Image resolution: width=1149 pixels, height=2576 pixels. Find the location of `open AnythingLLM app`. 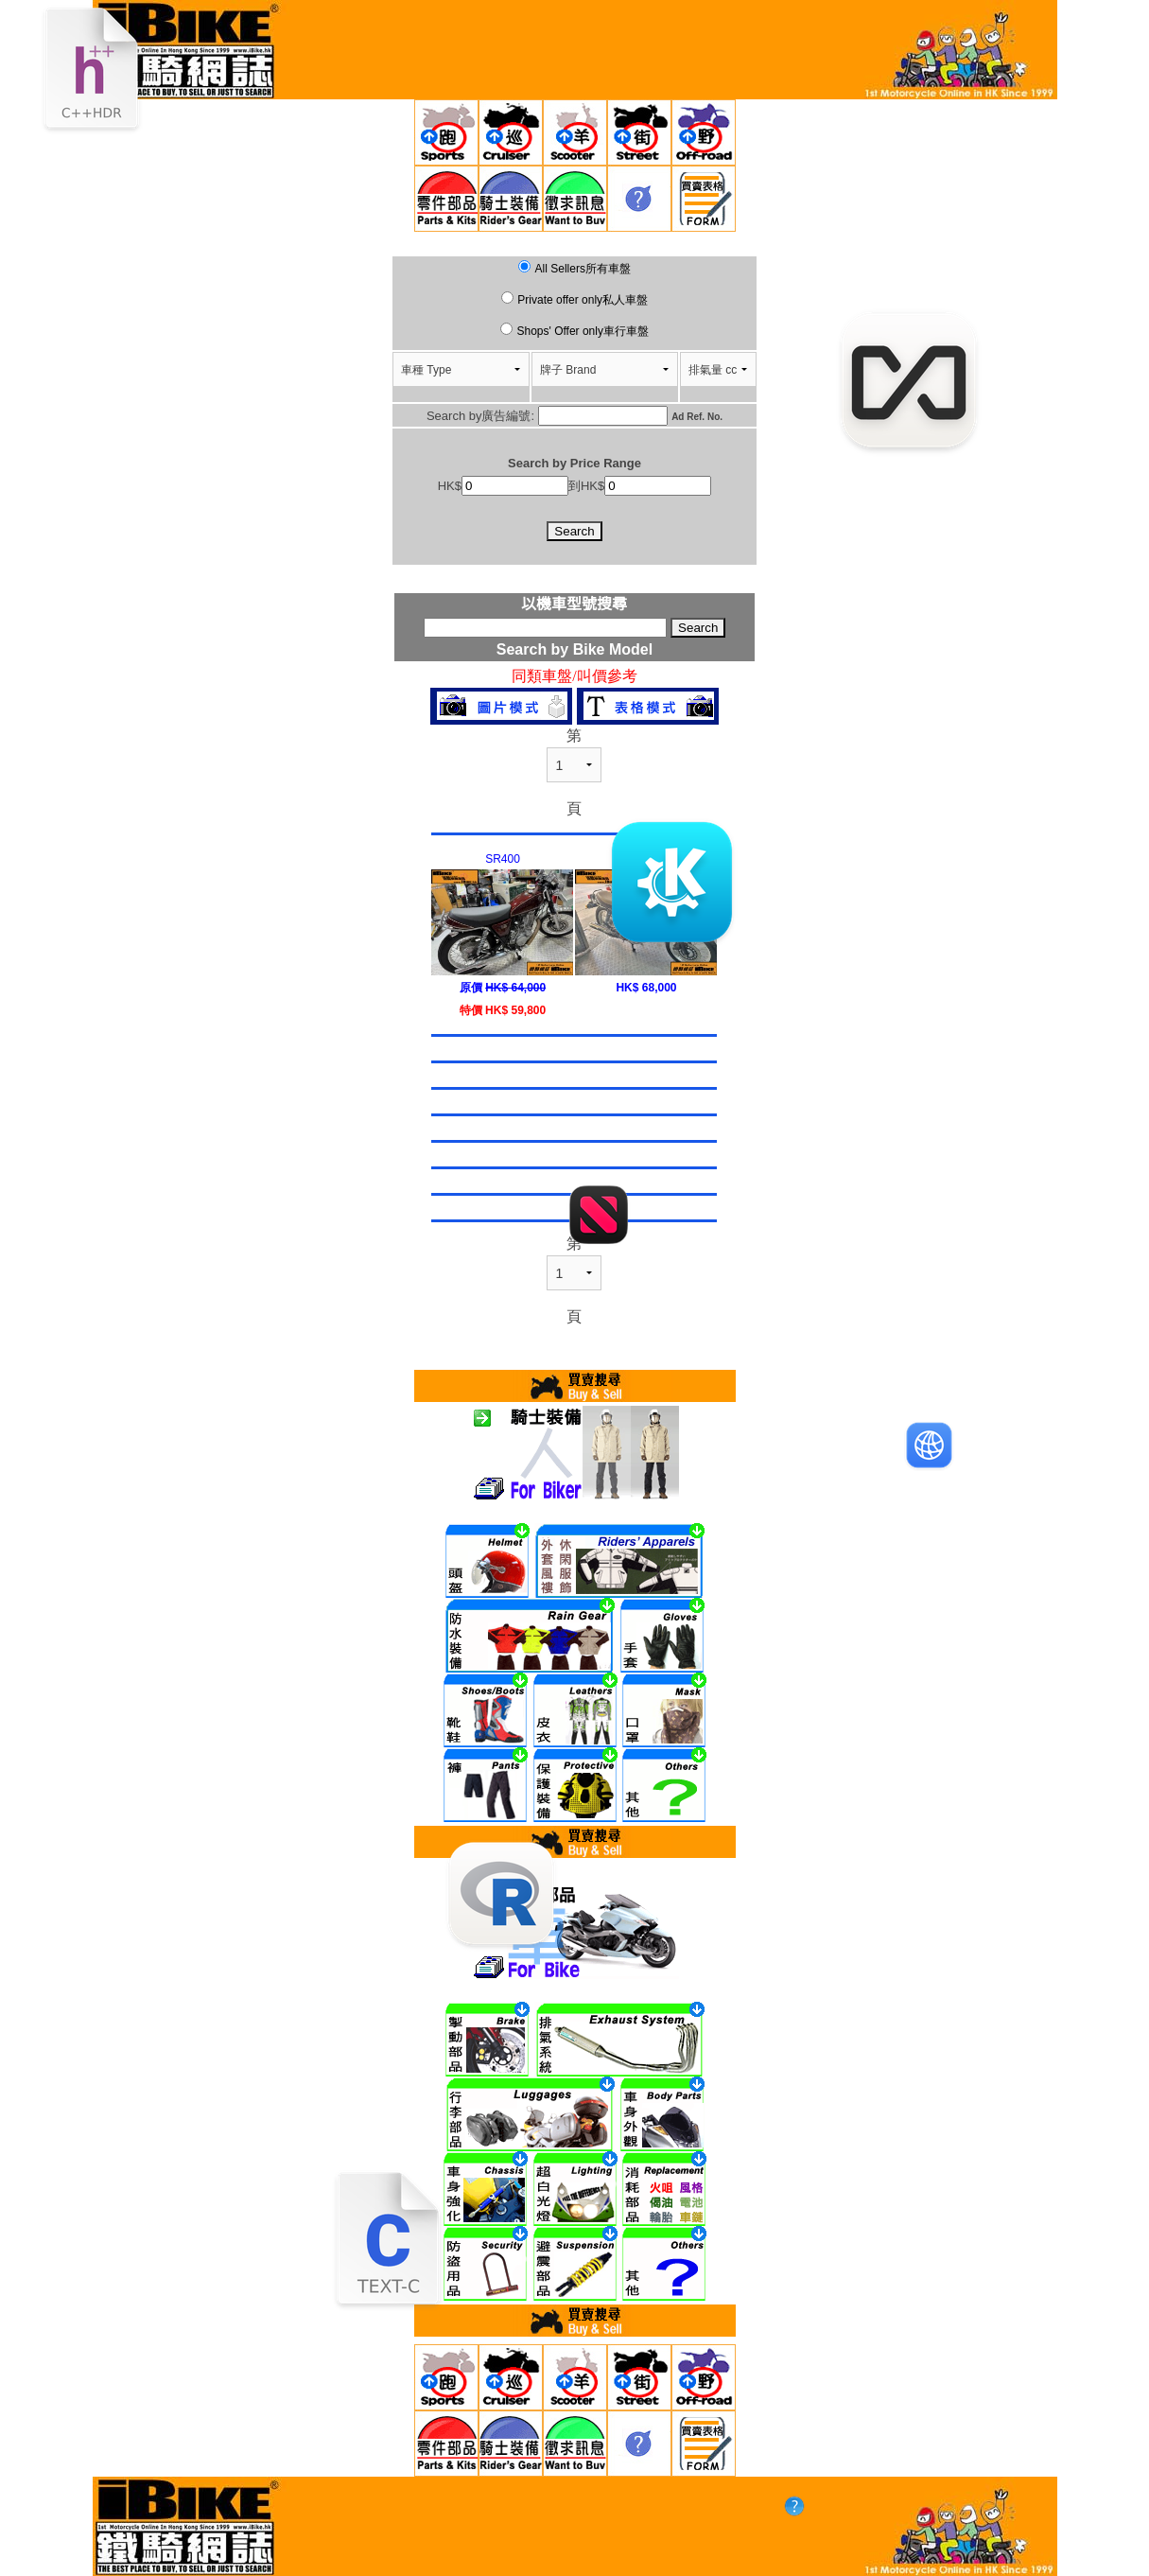

open AnythingLLM app is located at coordinates (909, 380).